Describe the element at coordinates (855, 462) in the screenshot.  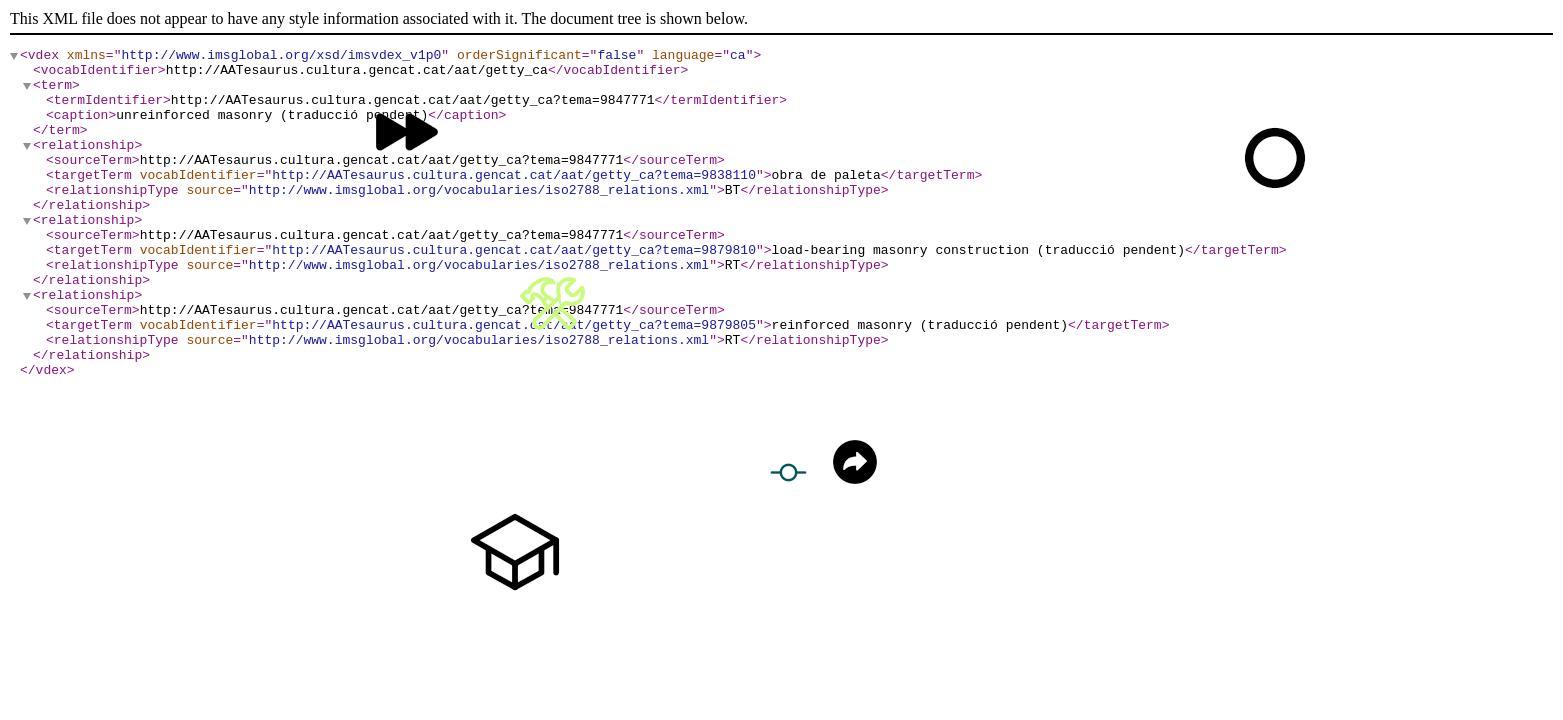
I see `share or forward content` at that location.